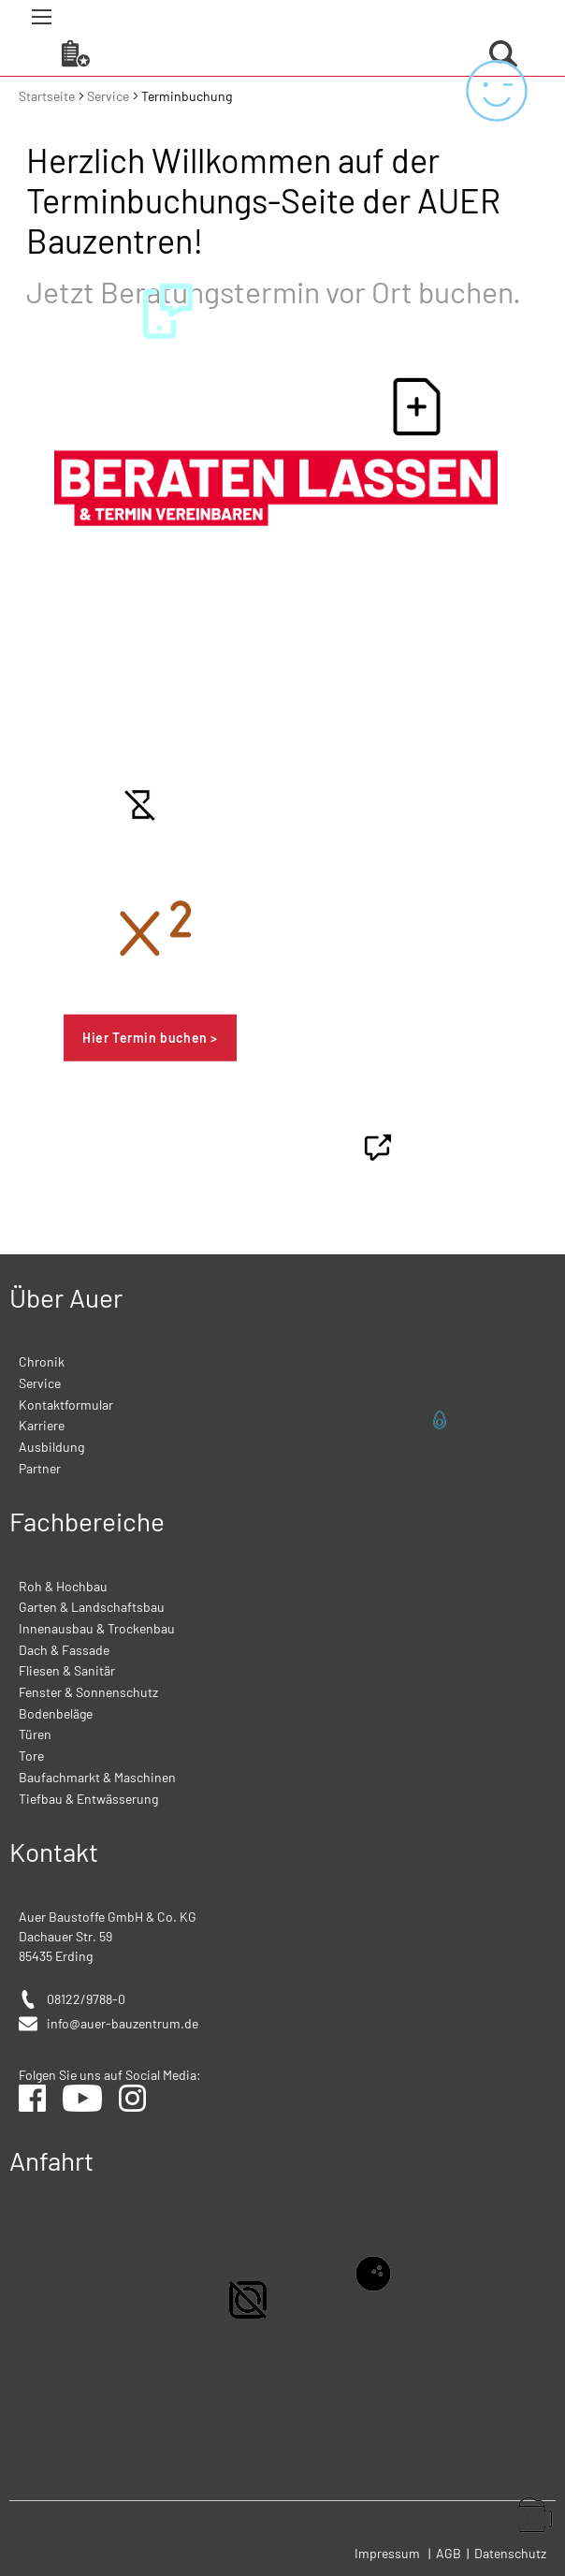  I want to click on view messages on your mobile device, so click(165, 311).